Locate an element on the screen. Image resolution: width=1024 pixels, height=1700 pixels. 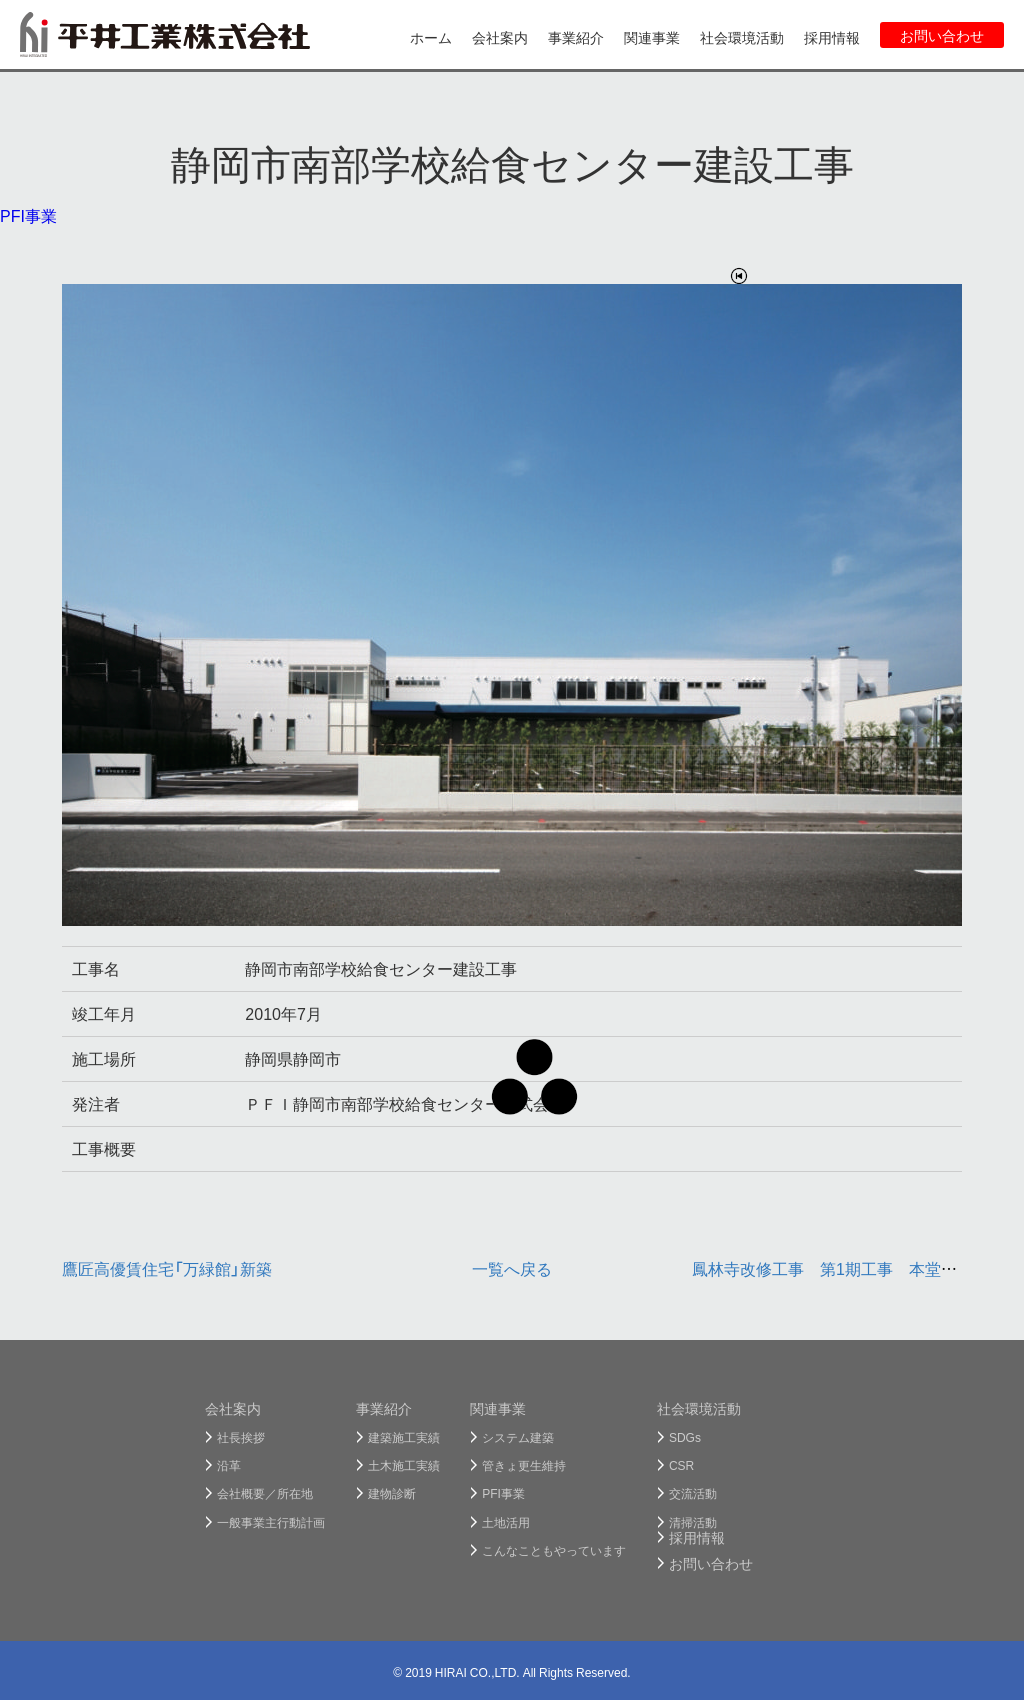
view grouped items or collections is located at coordinates (534, 1078).